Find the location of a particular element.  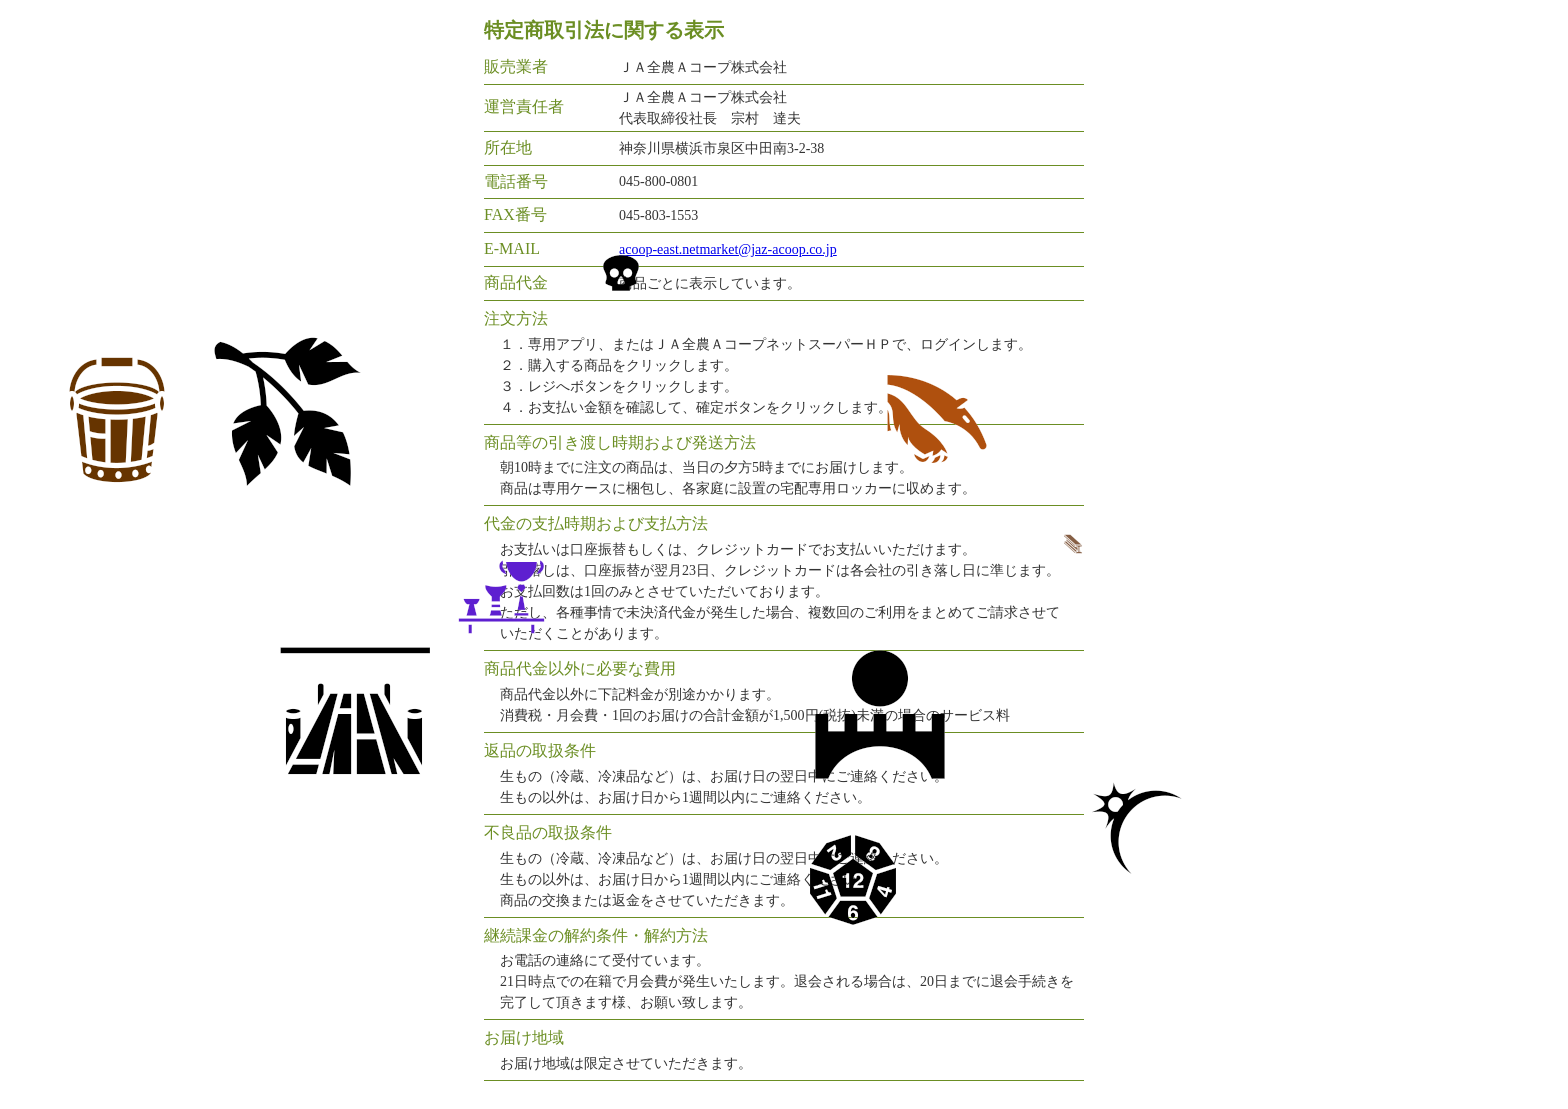

represents nature or plant-related content is located at coordinates (288, 412).